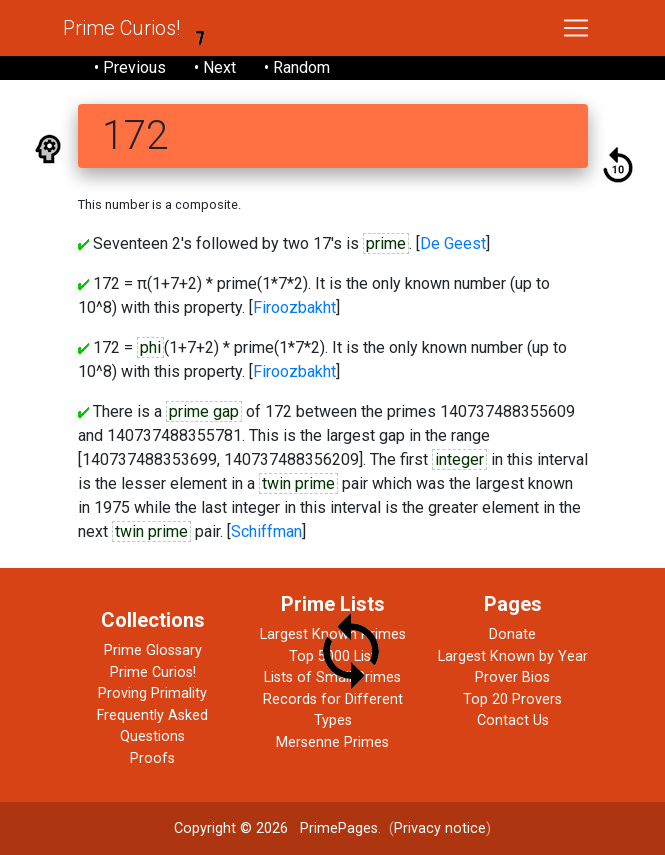 The image size is (665, 855). What do you see at coordinates (48, 149) in the screenshot?
I see `access mental health or mindfulness features` at bounding box center [48, 149].